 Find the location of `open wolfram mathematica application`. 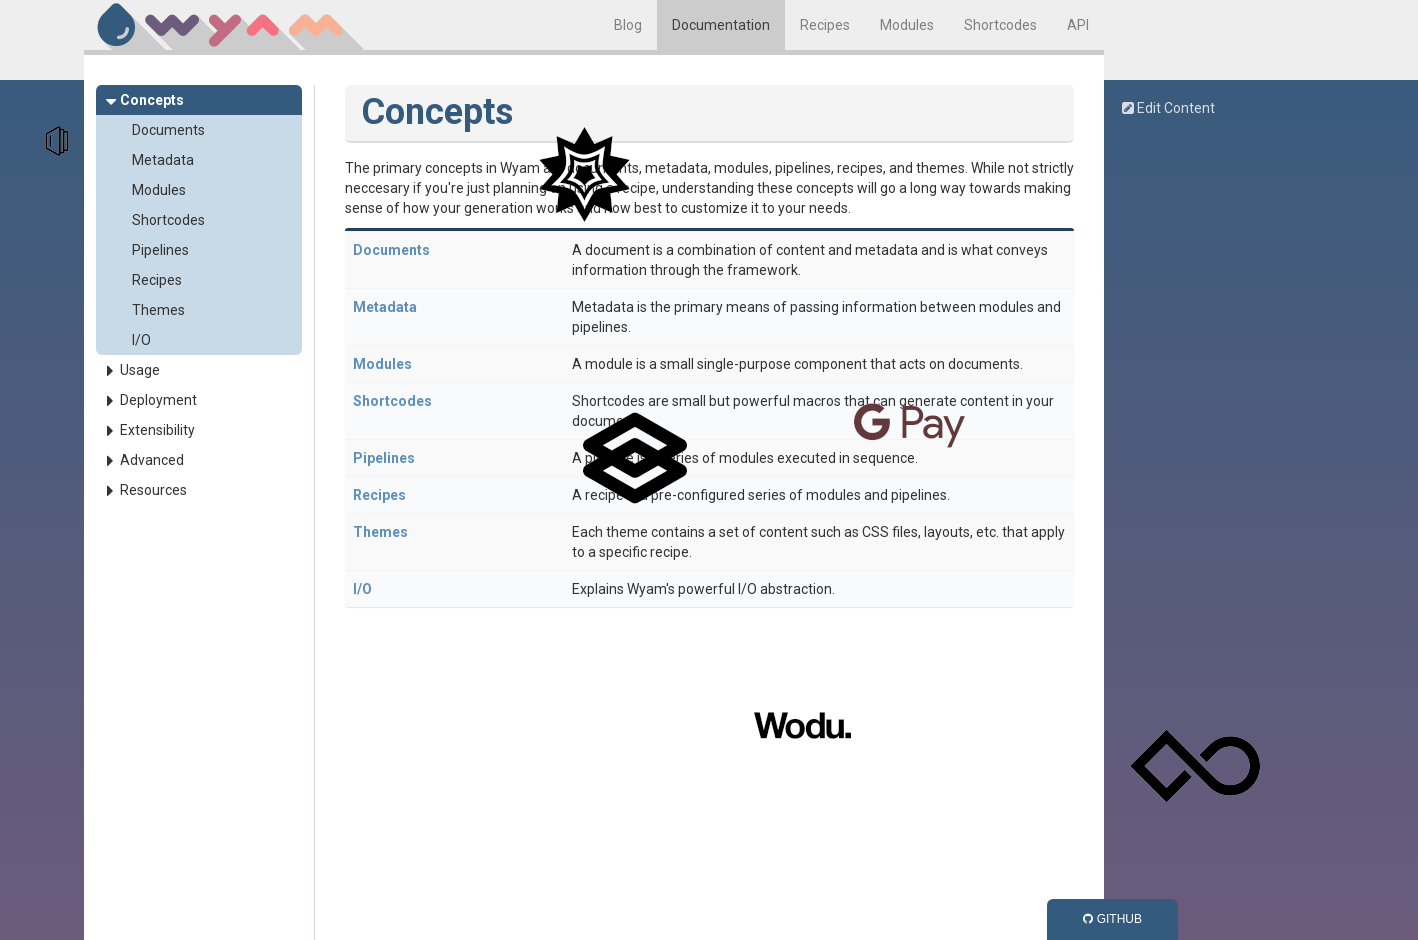

open wolfram mathematica application is located at coordinates (584, 174).